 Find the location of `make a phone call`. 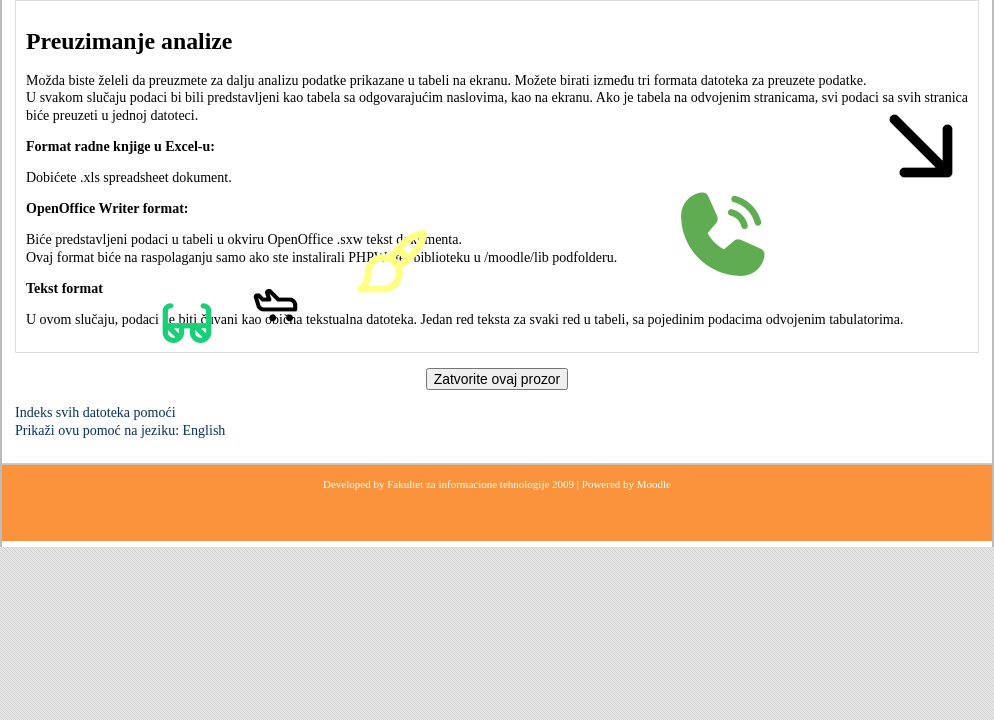

make a phone call is located at coordinates (724, 232).